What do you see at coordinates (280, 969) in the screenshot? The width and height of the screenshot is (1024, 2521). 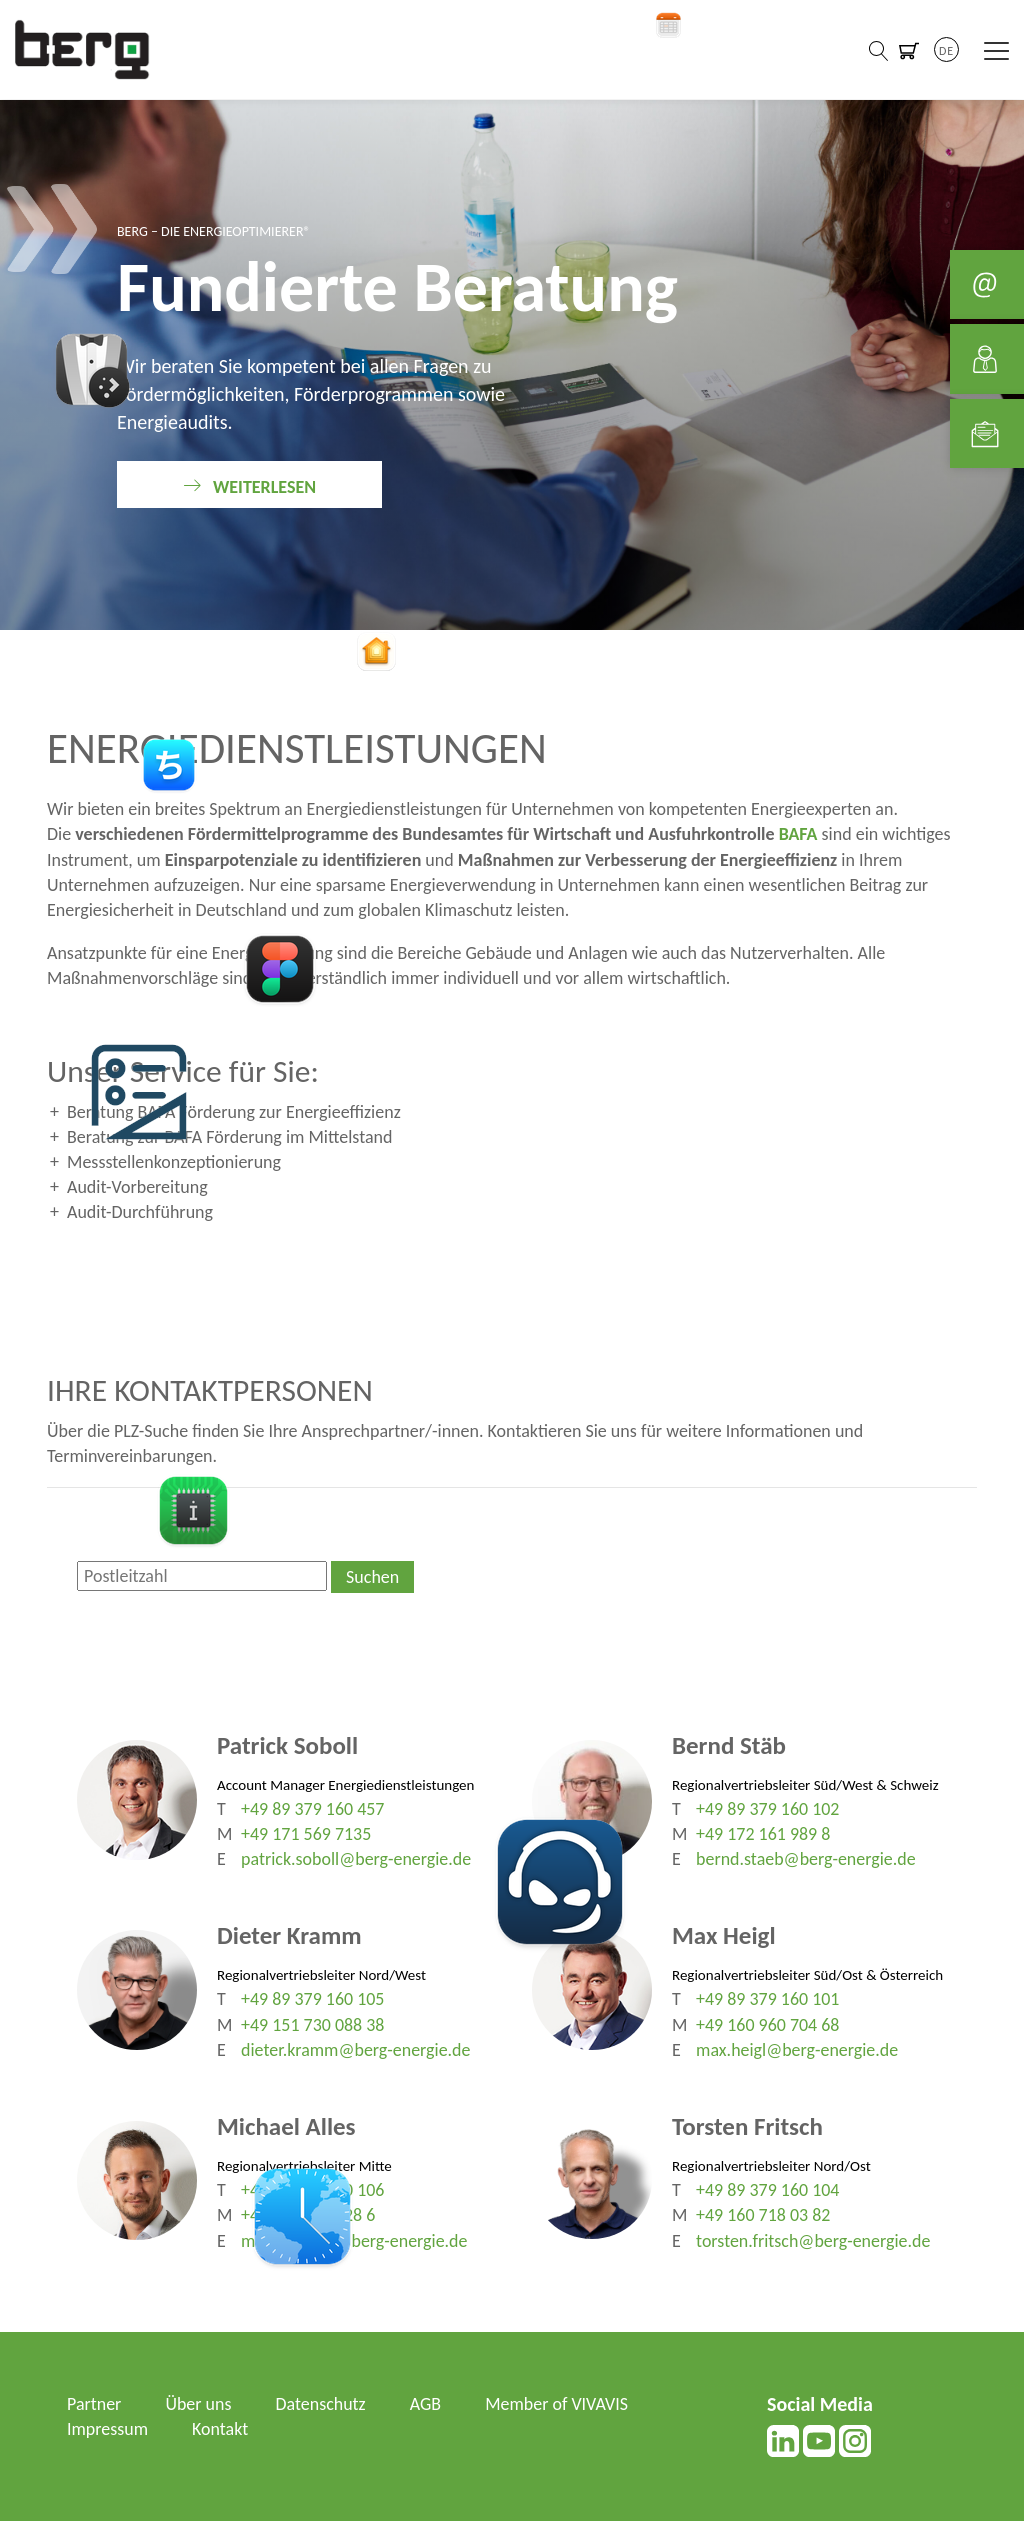 I see `open figma design app` at bounding box center [280, 969].